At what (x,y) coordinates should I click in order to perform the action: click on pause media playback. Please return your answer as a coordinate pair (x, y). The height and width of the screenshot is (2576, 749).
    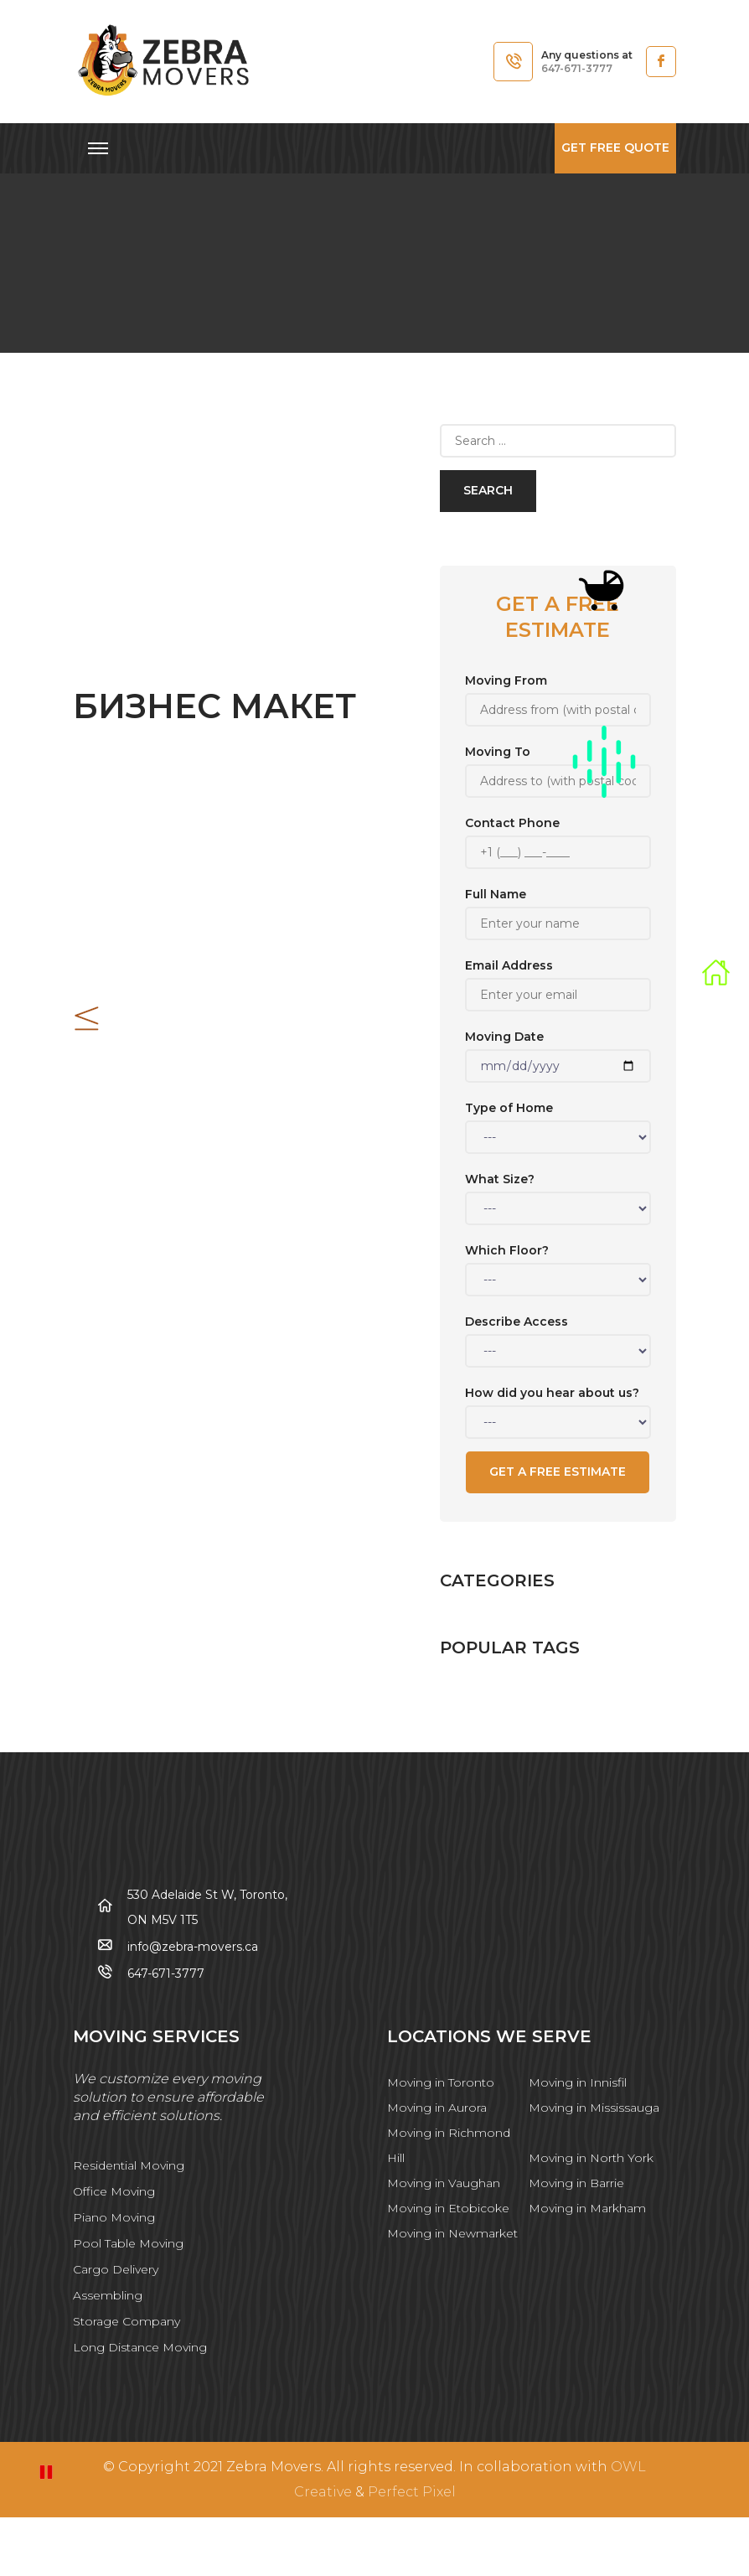
    Looking at the image, I should click on (46, 2472).